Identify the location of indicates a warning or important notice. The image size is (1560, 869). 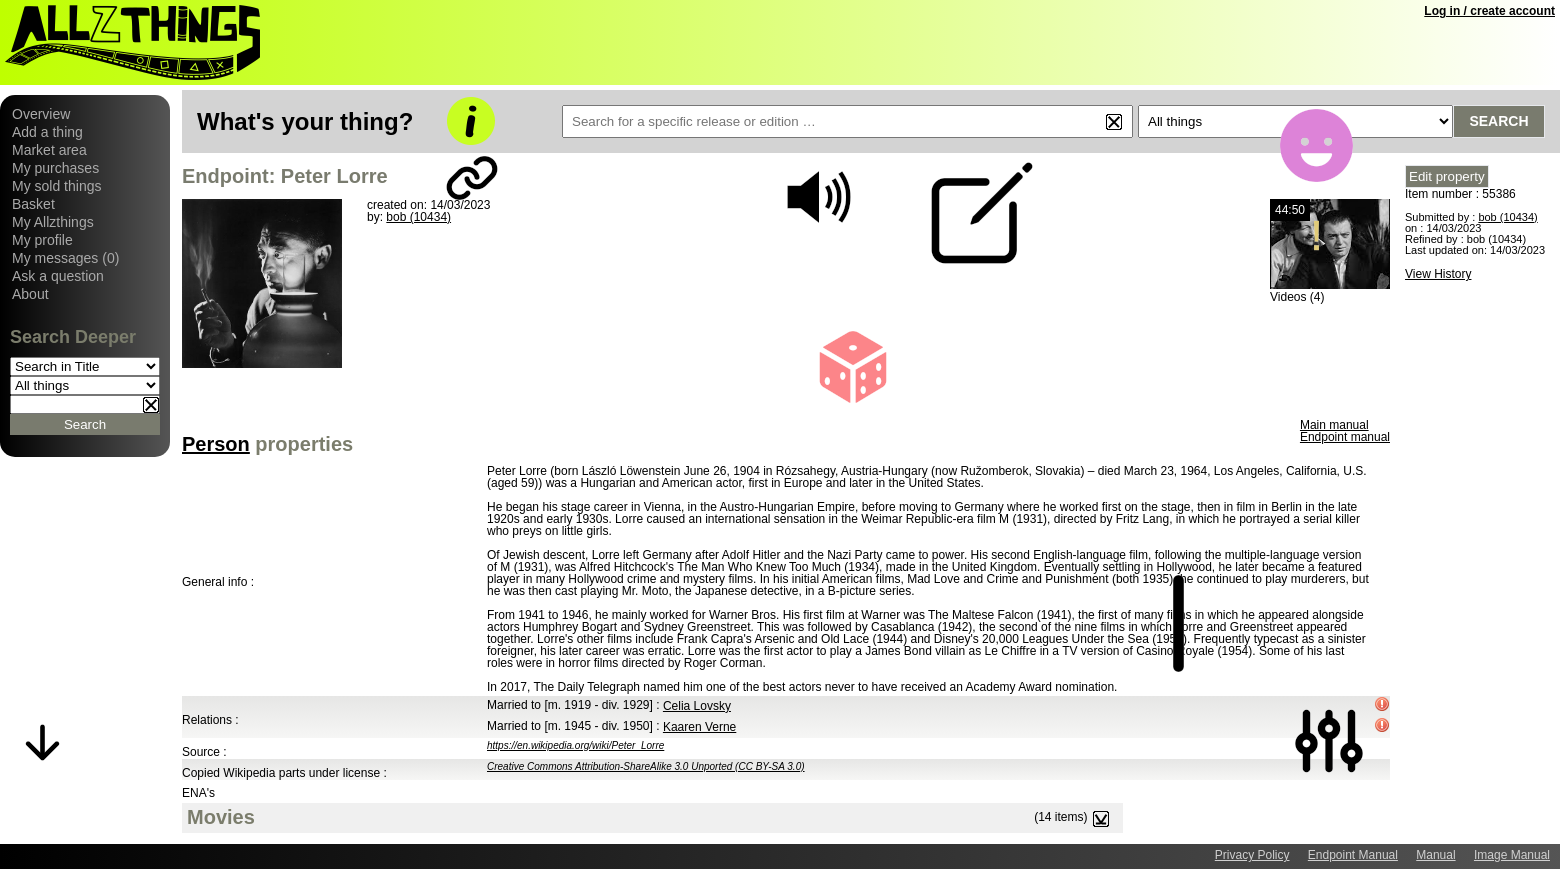
(1316, 235).